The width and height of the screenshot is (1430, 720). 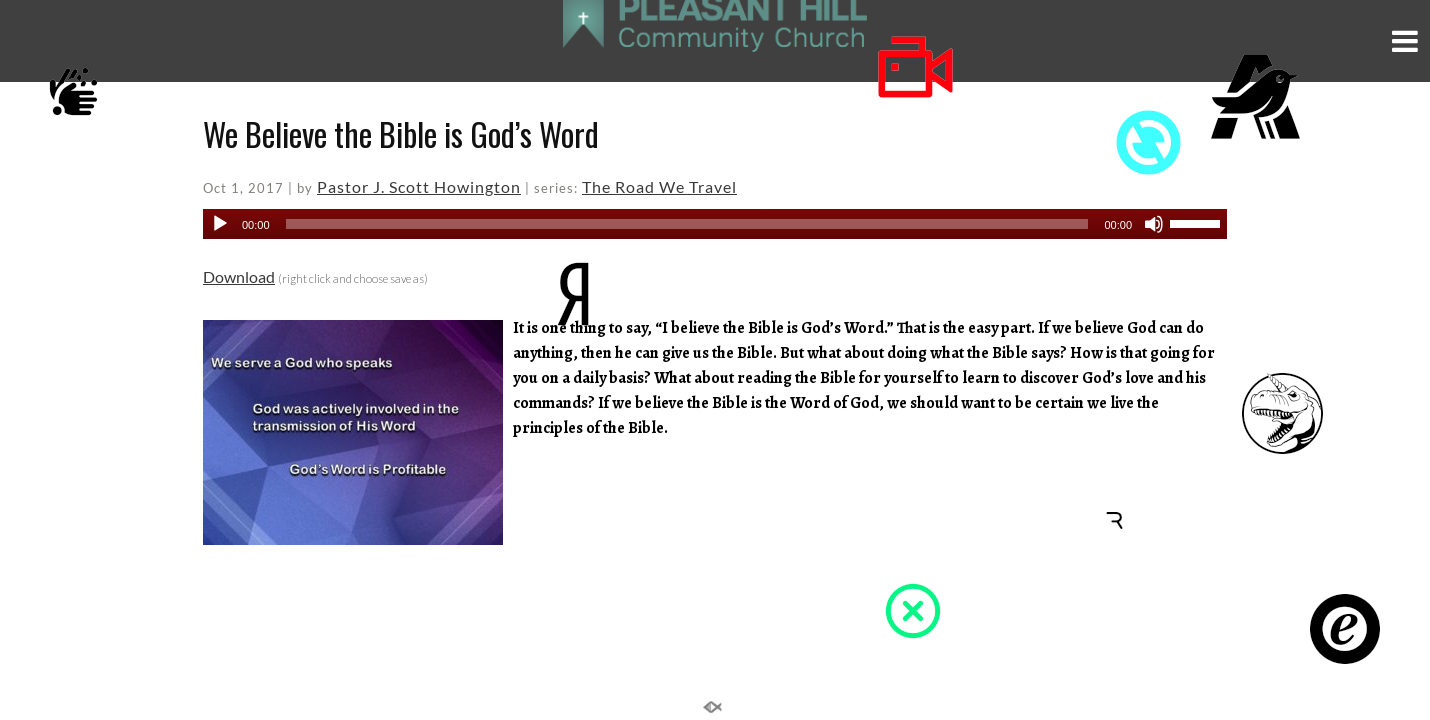 What do you see at coordinates (73, 91) in the screenshot?
I see `wash hands reminder or hygiene indicator` at bounding box center [73, 91].